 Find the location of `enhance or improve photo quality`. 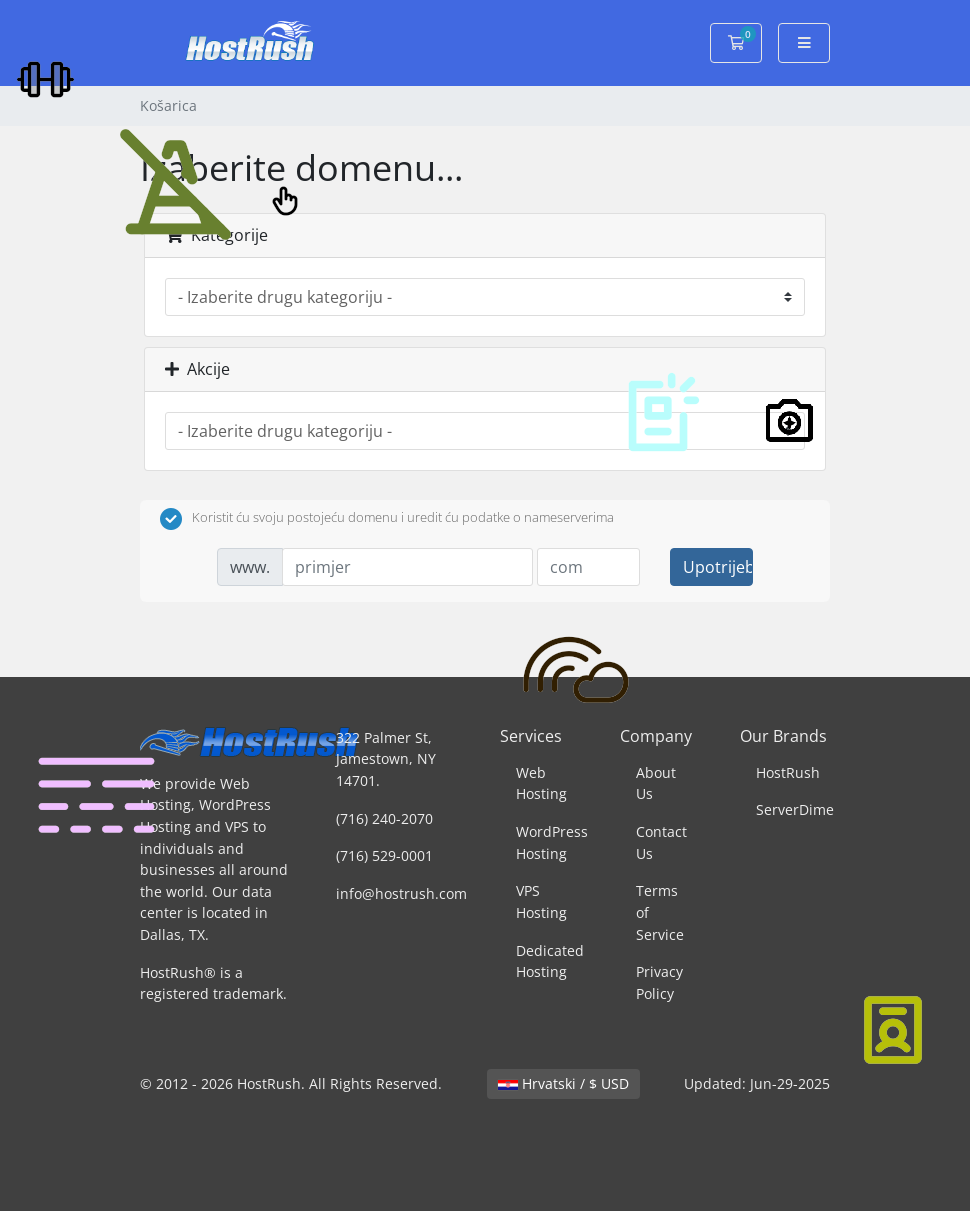

enhance or improve photo quality is located at coordinates (789, 420).